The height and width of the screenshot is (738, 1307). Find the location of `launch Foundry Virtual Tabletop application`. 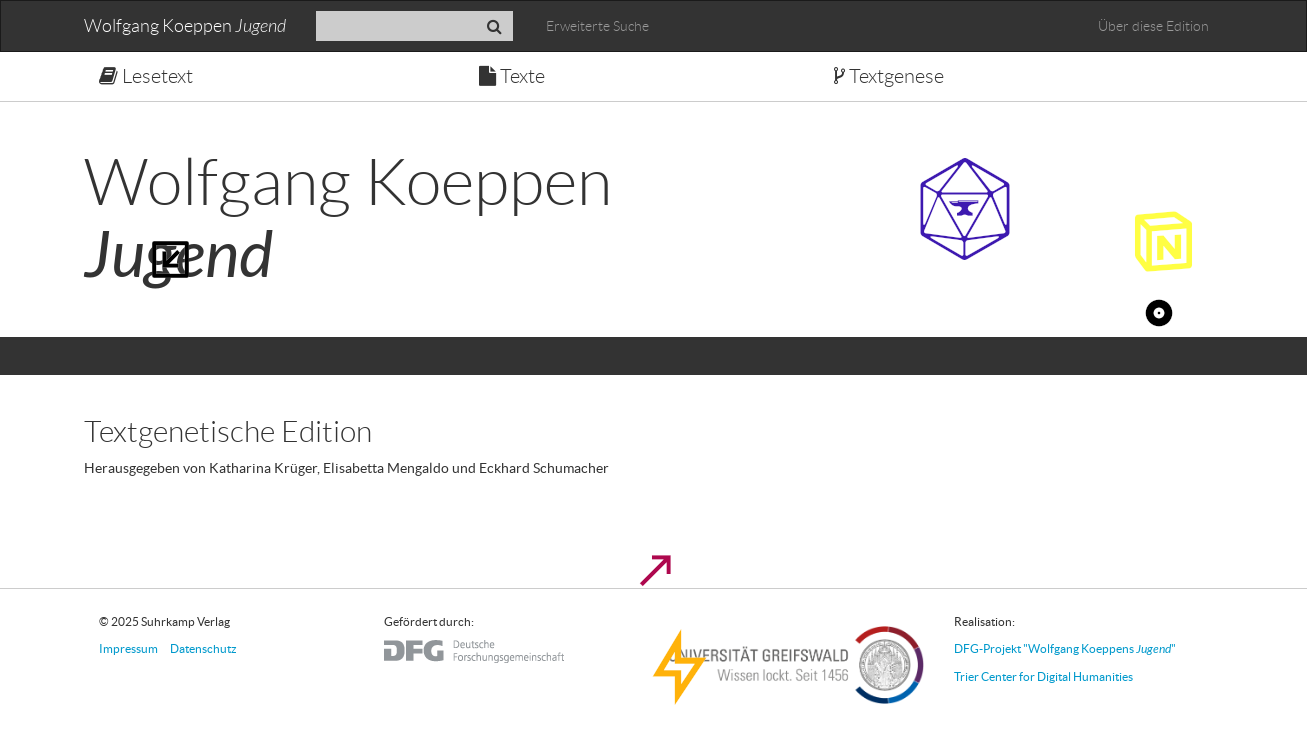

launch Foundry Virtual Tabletop application is located at coordinates (965, 209).